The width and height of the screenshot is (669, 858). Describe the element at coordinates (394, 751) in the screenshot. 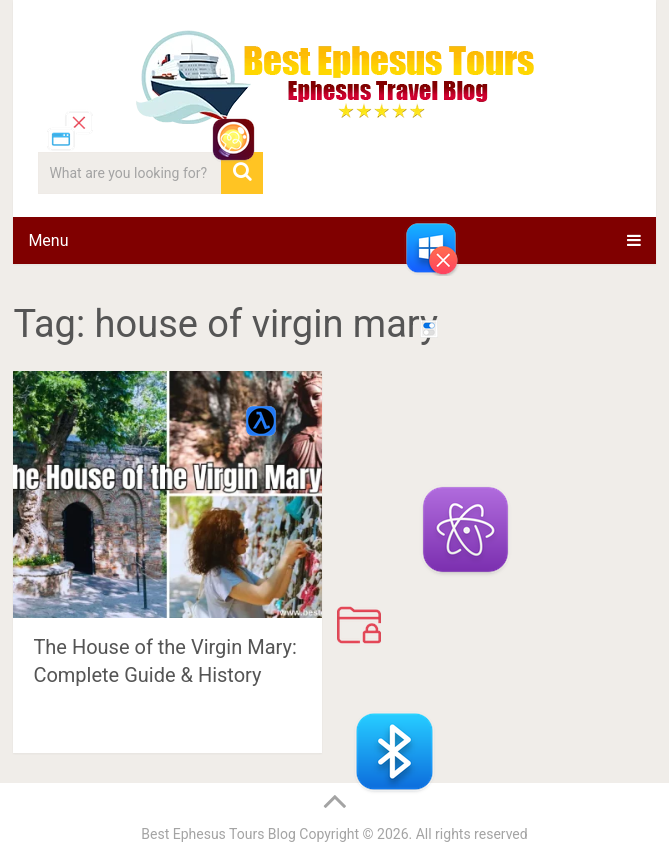

I see `open bluetooth settings` at that location.